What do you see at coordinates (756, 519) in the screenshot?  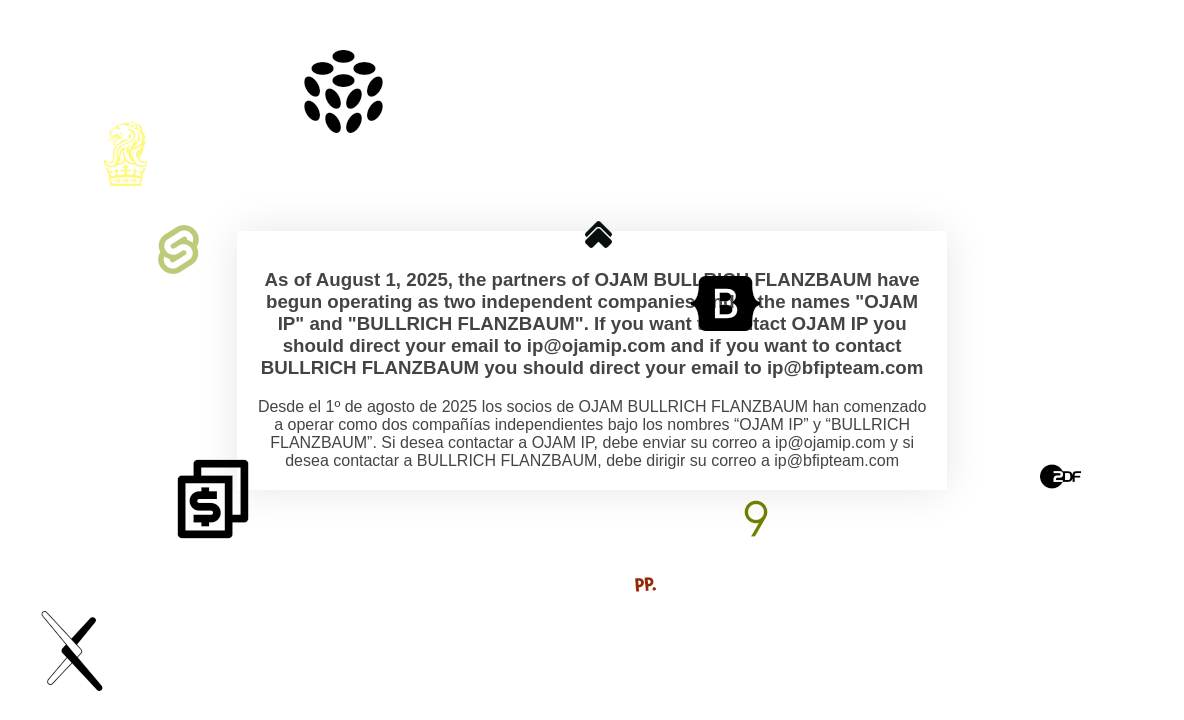 I see `select number 9 from a list or keypad` at bounding box center [756, 519].